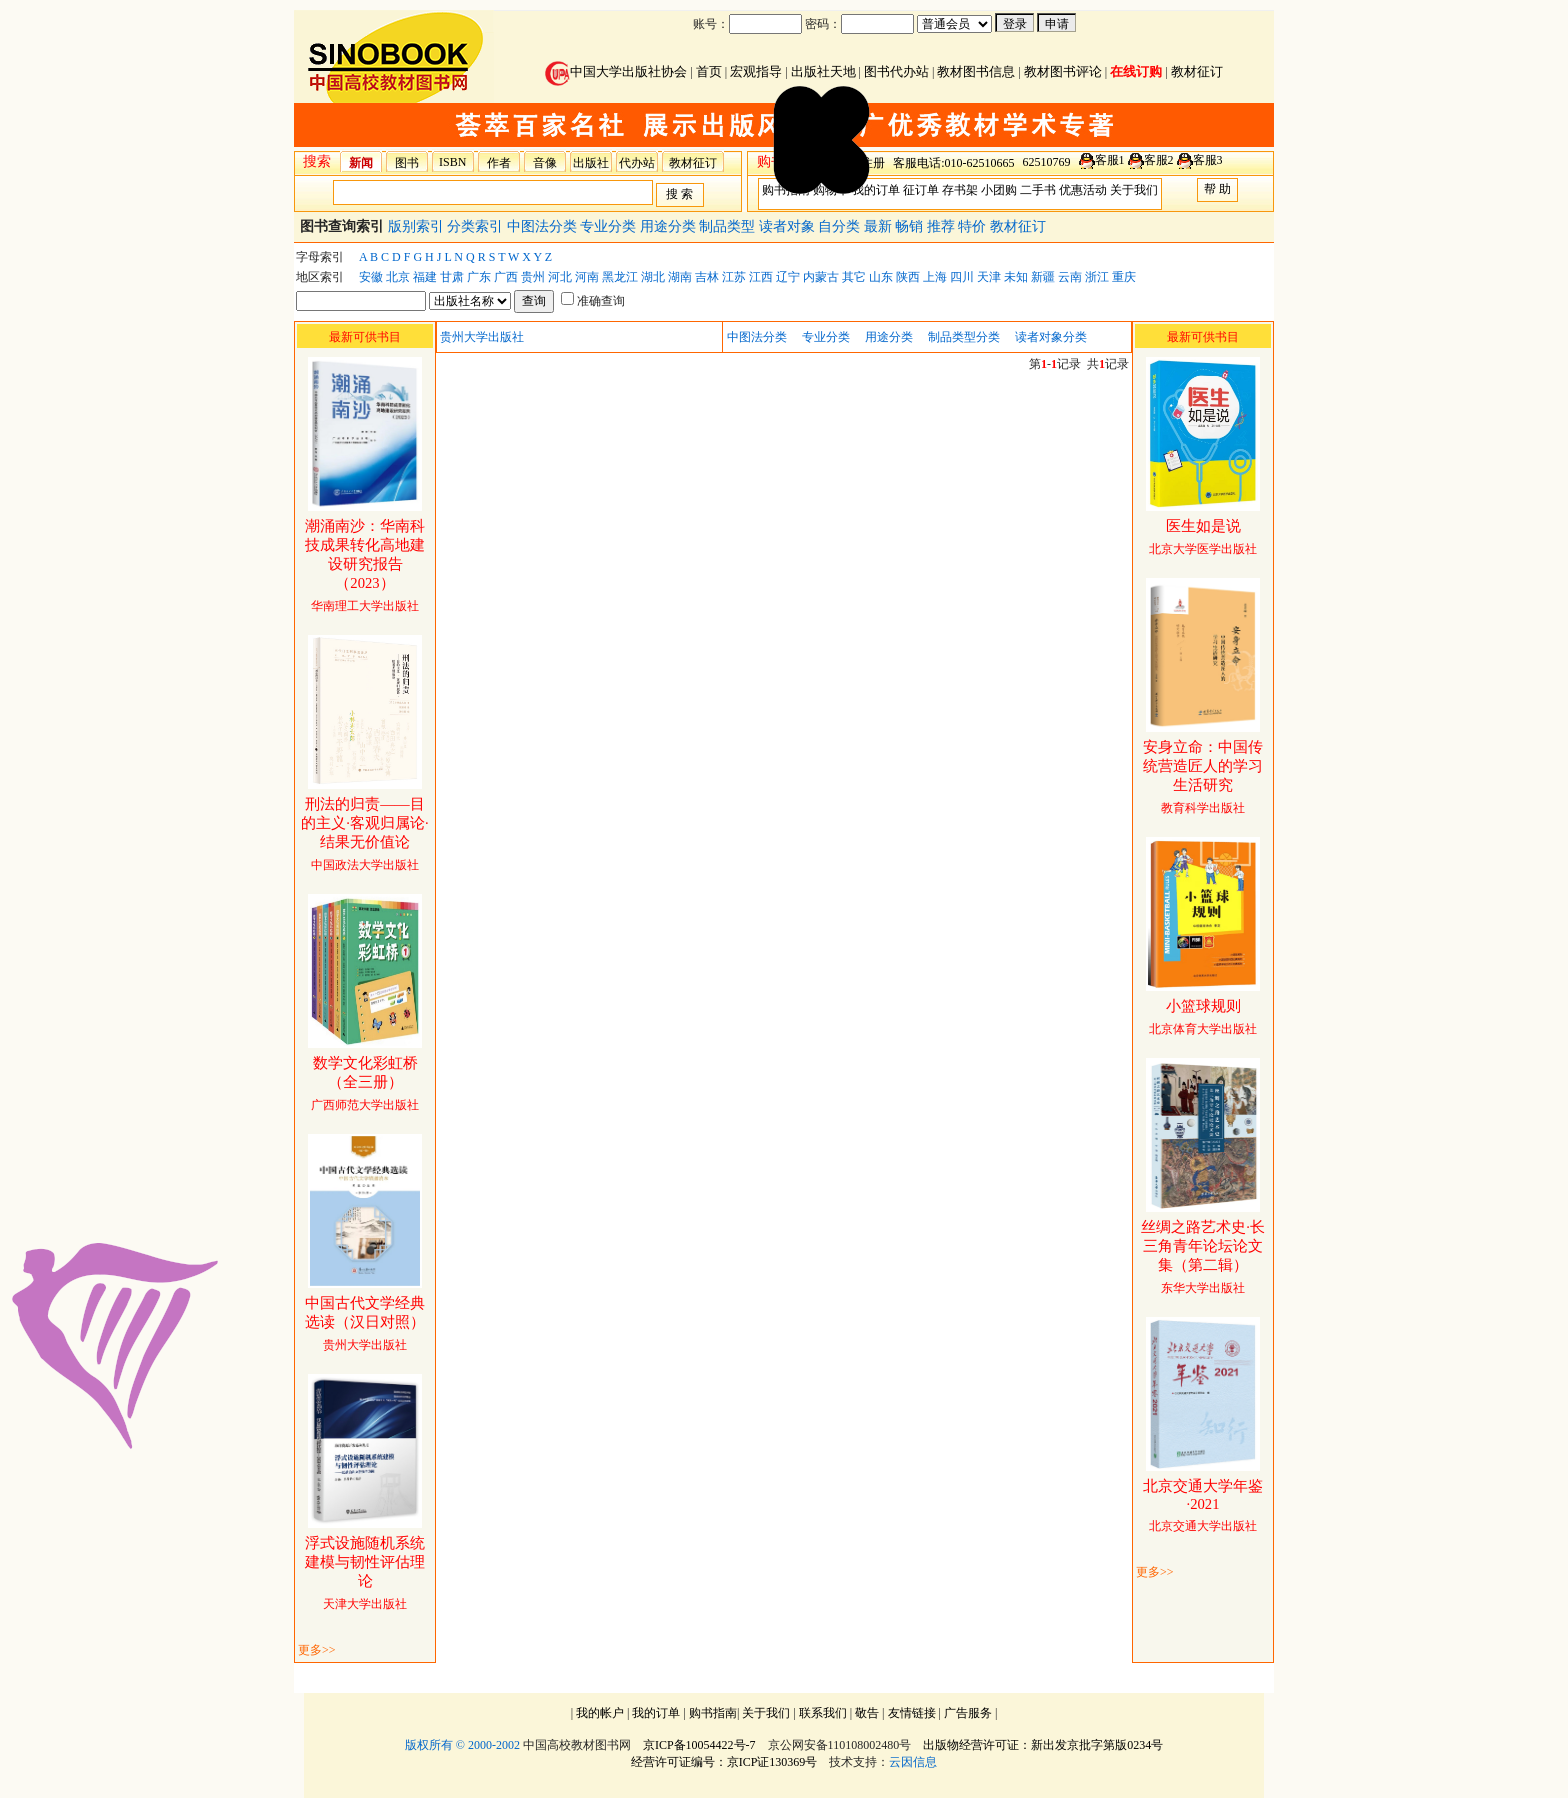  What do you see at coordinates (820, 140) in the screenshot?
I see `link to Kickstarter profile or campaign` at bounding box center [820, 140].